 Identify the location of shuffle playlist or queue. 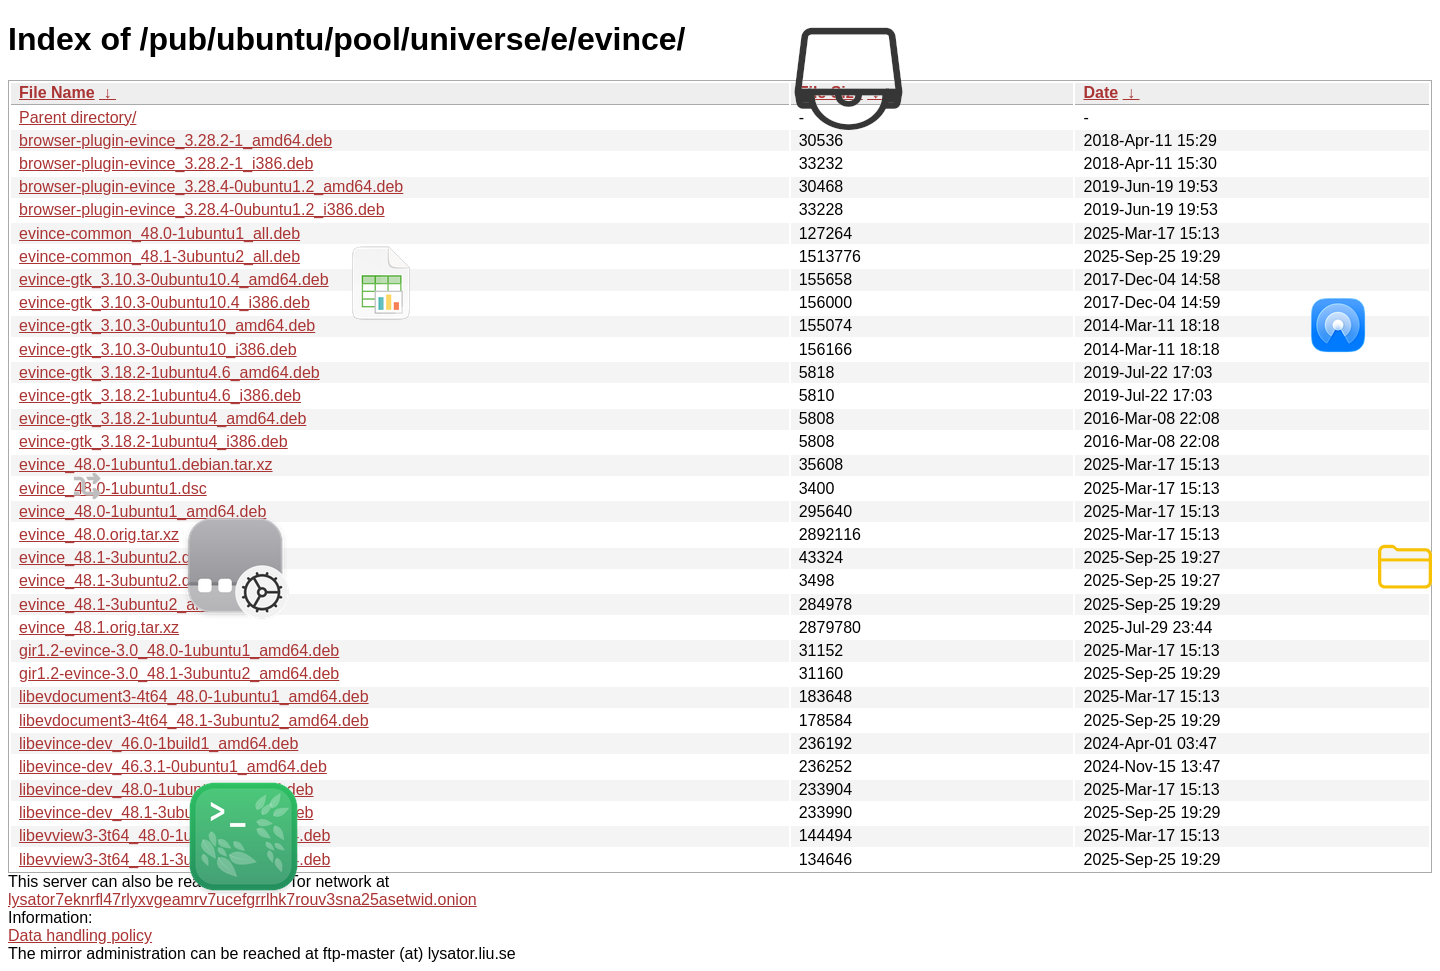
(87, 486).